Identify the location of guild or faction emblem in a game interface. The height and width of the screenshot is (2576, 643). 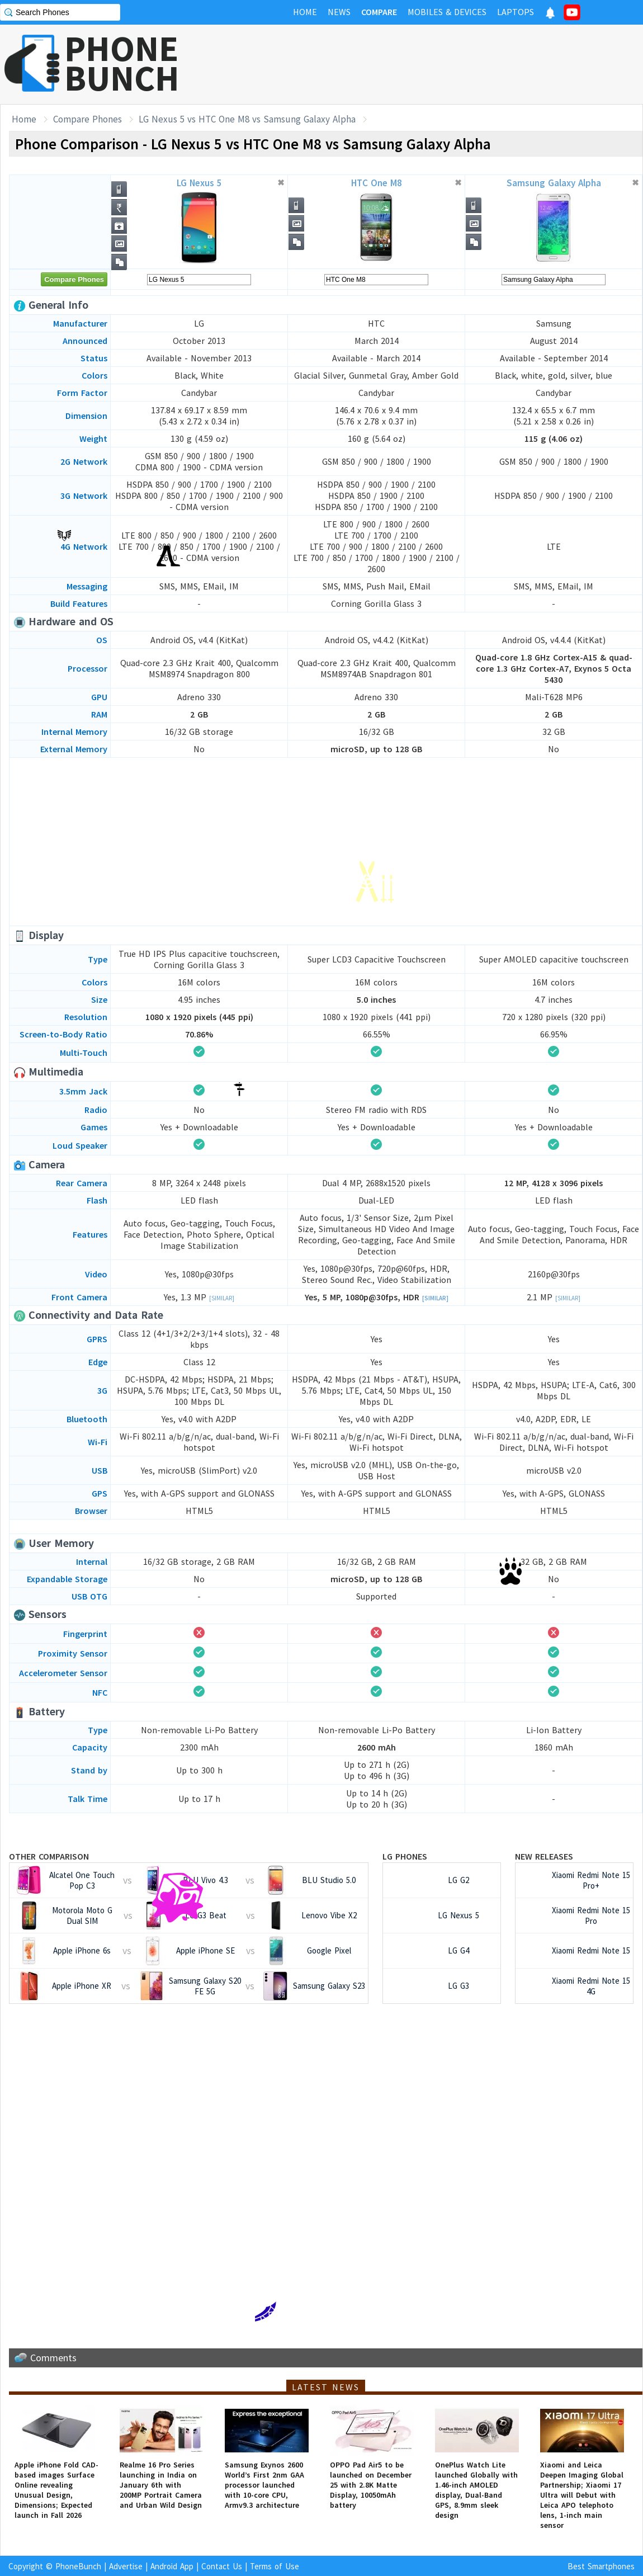
(64, 535).